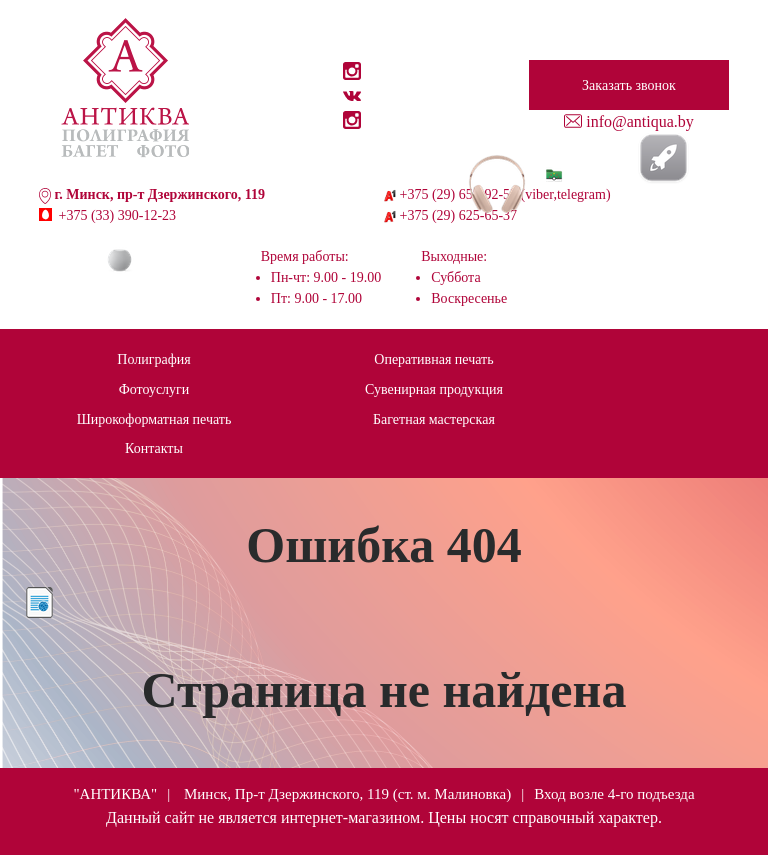 The height and width of the screenshot is (855, 768). I want to click on access startup and login session preferences, so click(663, 158).